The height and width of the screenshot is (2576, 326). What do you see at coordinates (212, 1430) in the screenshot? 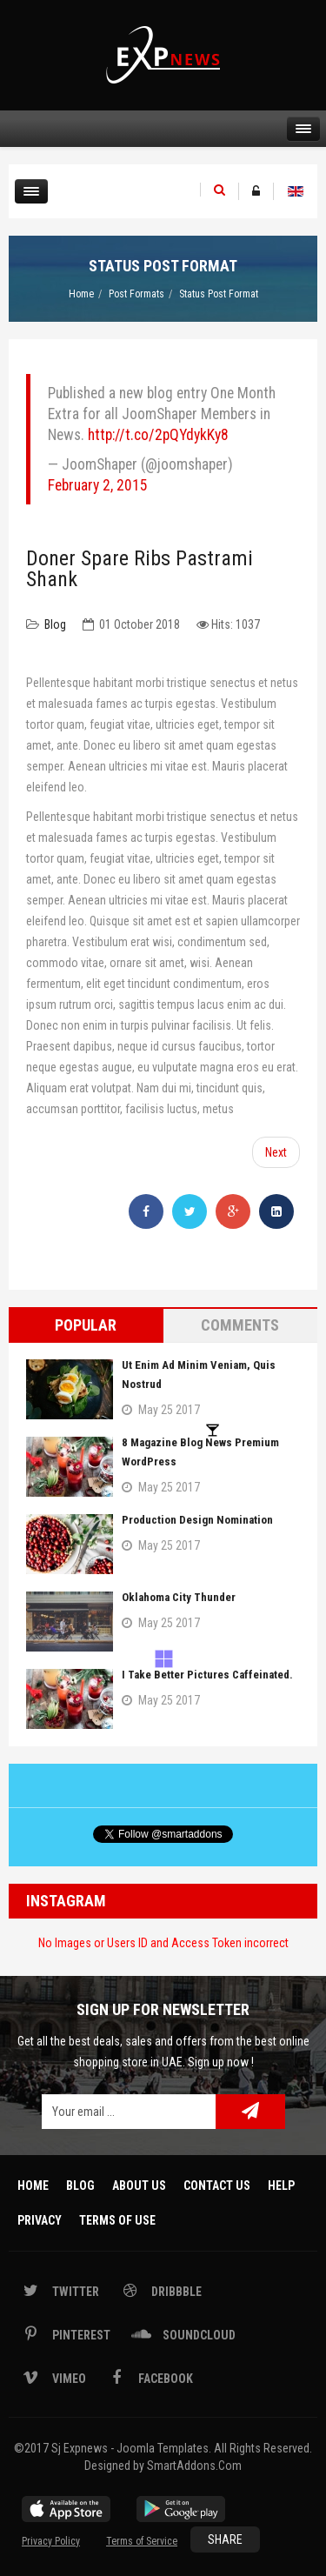
I see `browse wine or cocktail menu` at bounding box center [212, 1430].